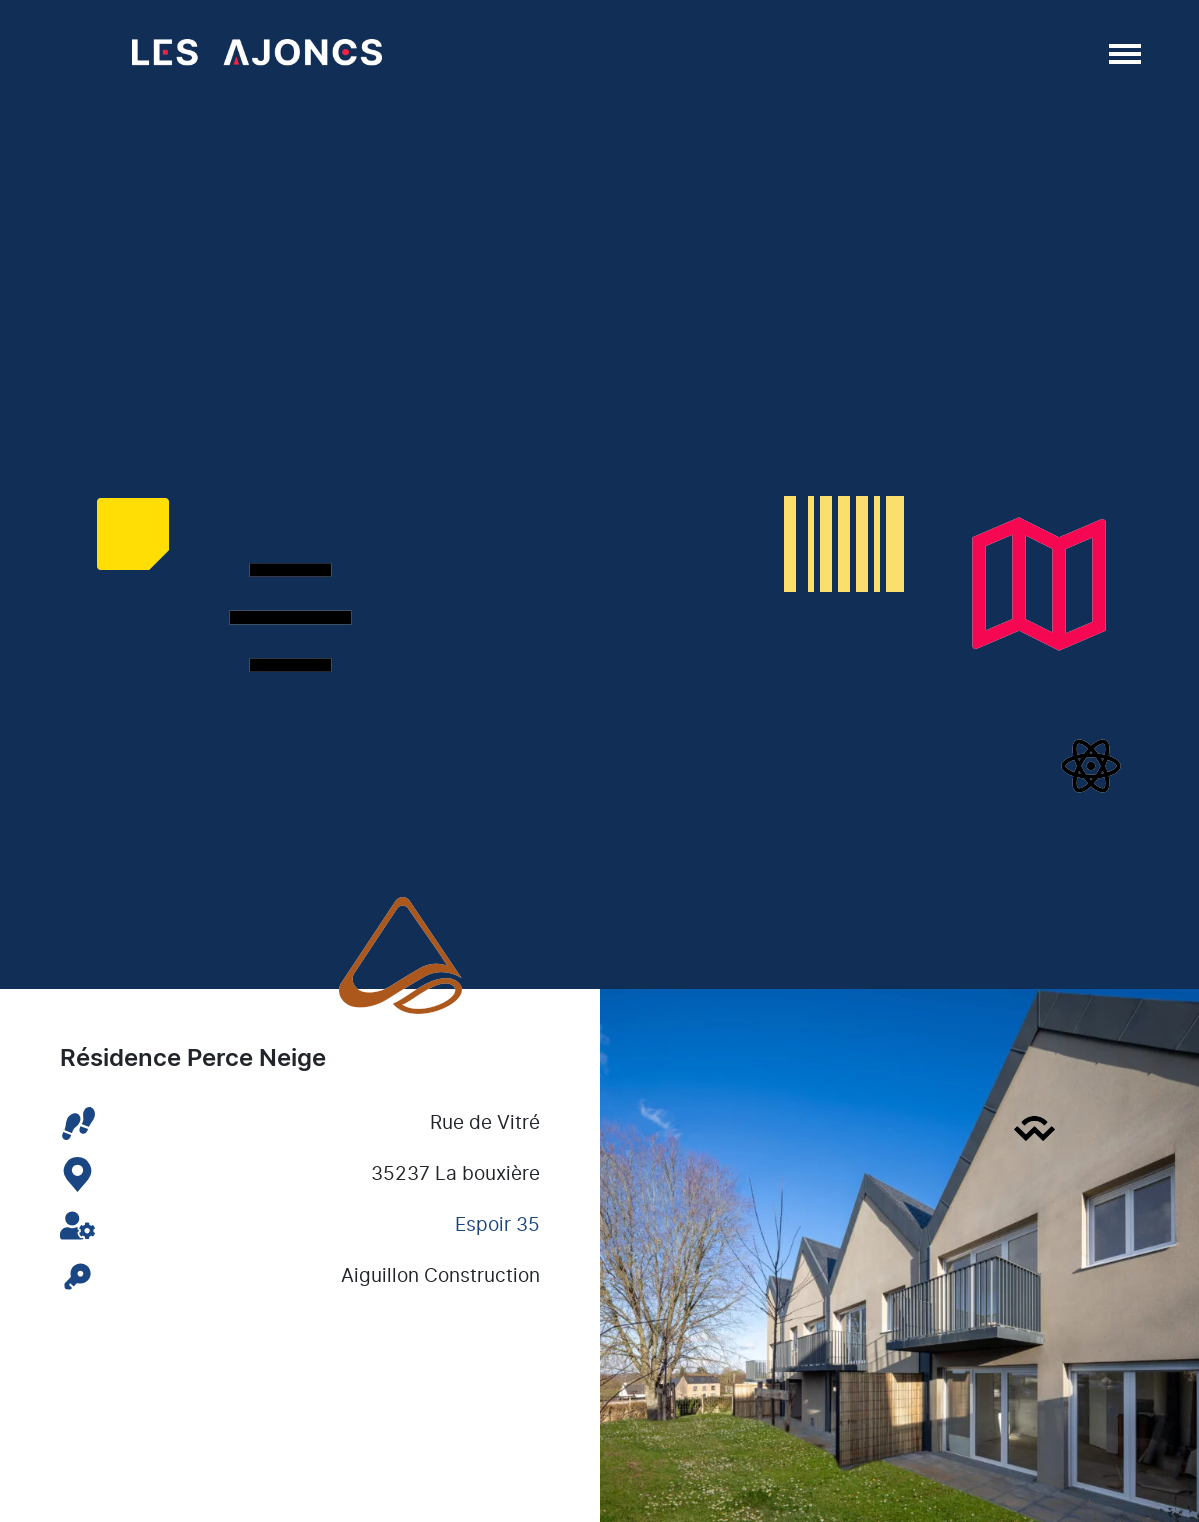  I want to click on connect your crypto wallet via WalletConnect, so click(1034, 1128).